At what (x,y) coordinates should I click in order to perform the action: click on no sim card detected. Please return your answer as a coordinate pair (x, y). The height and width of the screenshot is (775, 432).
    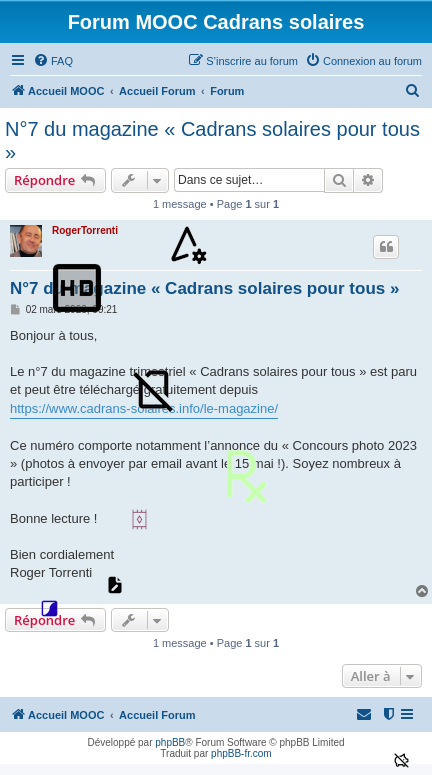
    Looking at the image, I should click on (153, 389).